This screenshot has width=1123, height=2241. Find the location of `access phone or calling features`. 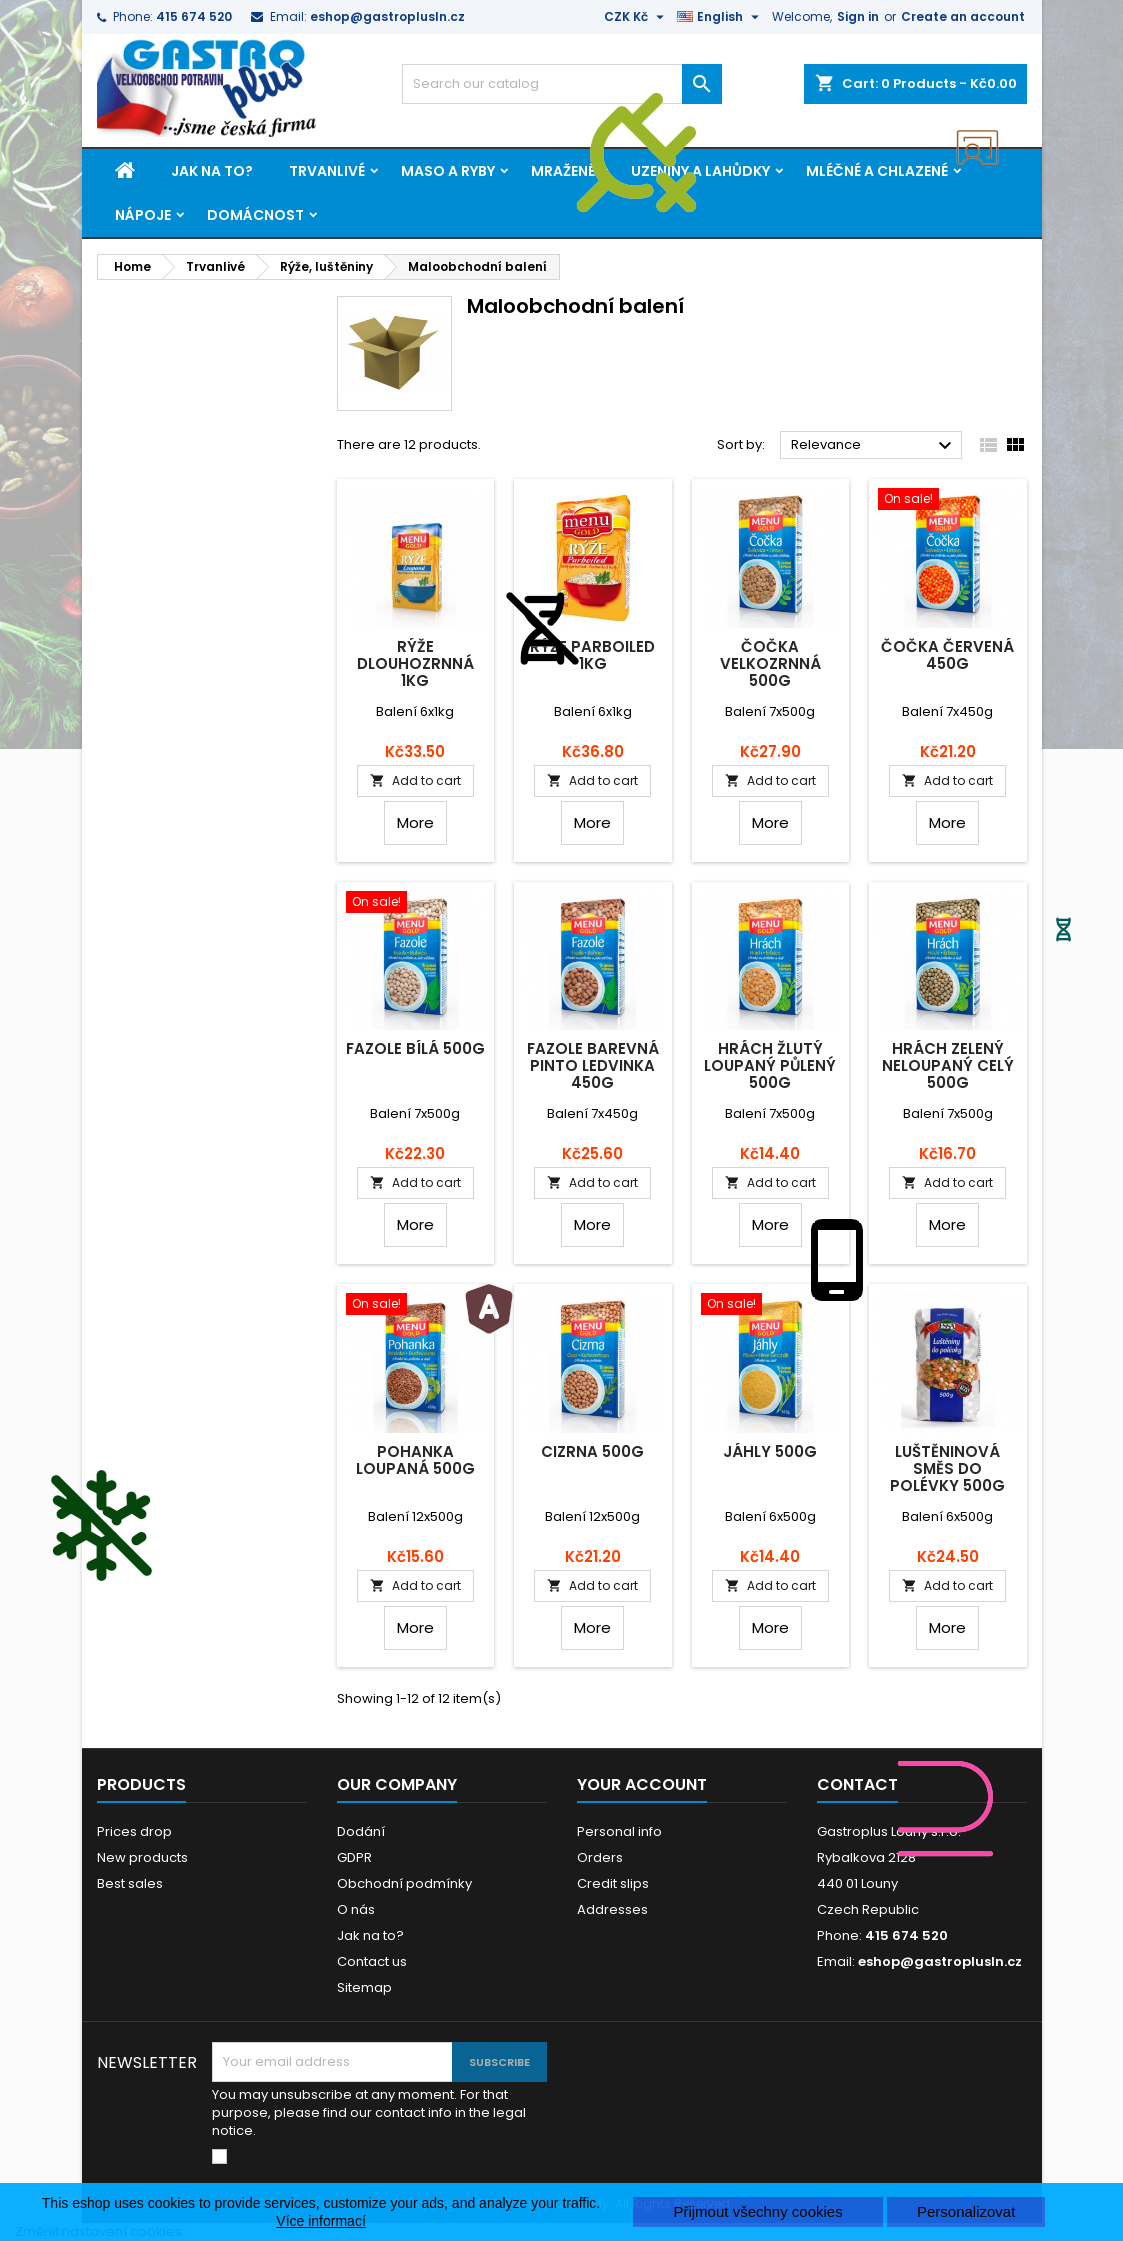

access phone or calling features is located at coordinates (837, 1260).